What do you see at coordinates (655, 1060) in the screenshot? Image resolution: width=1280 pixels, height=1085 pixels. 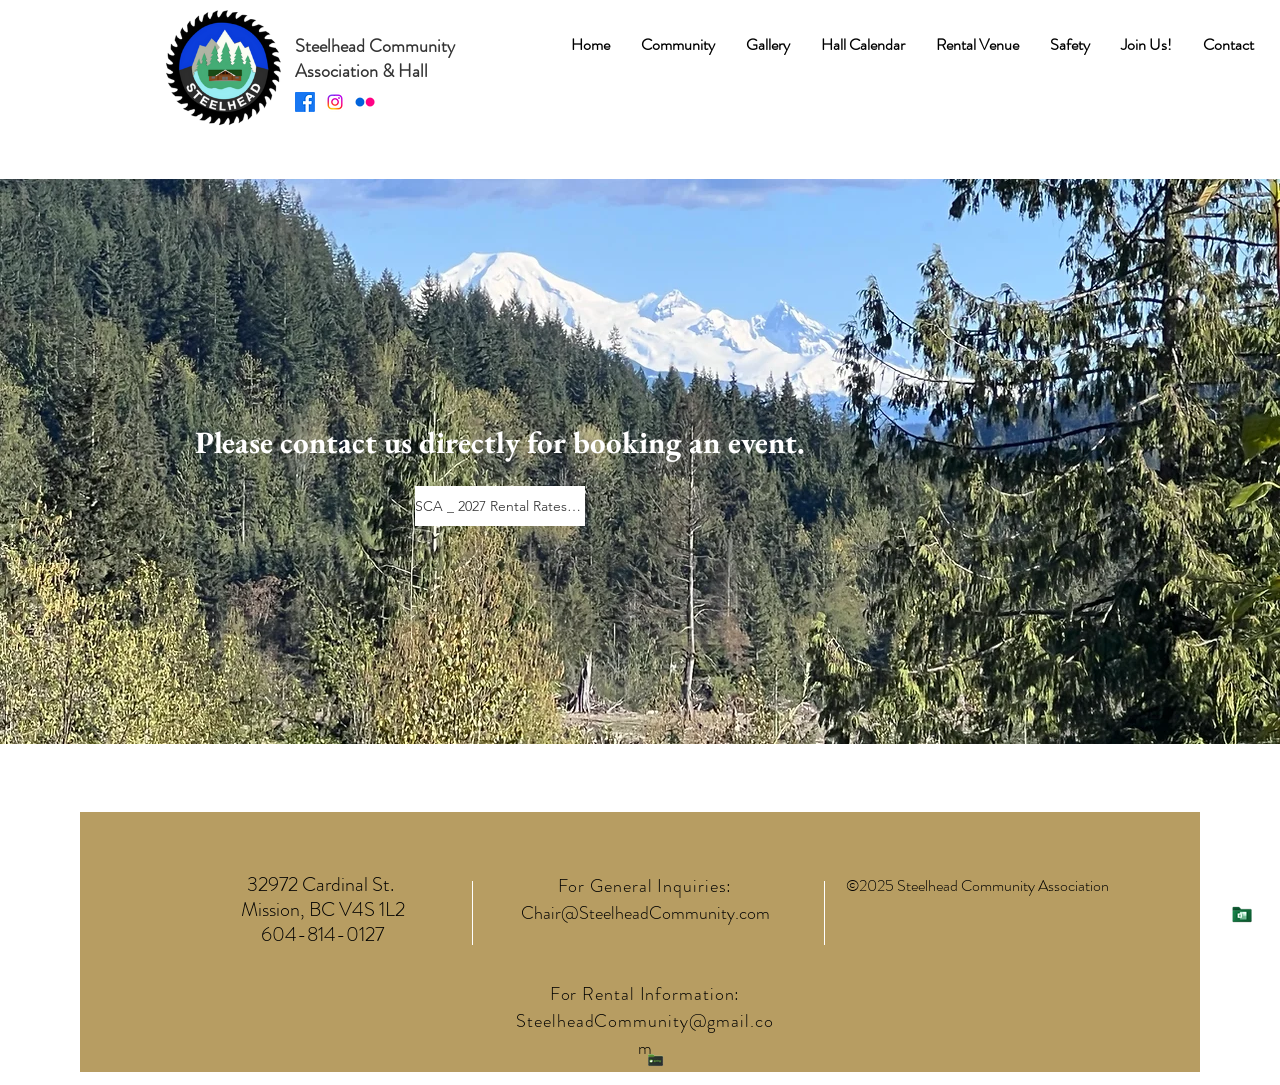 I see `open spring framework project folder` at bounding box center [655, 1060].